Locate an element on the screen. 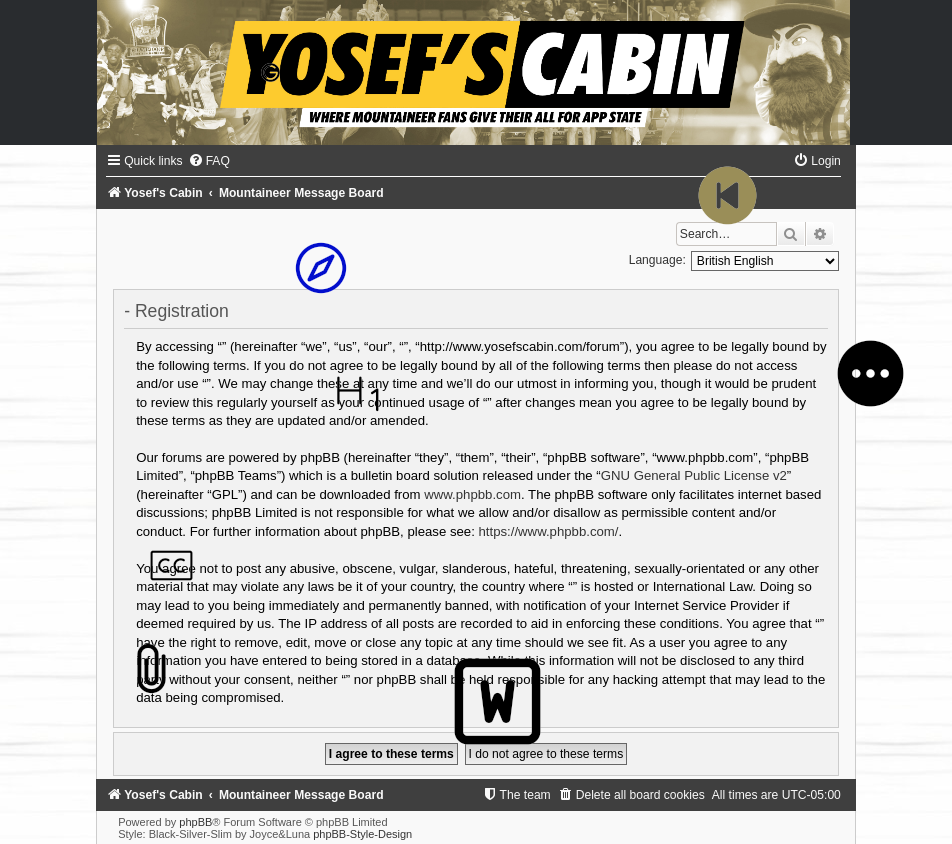  access navigation or directions is located at coordinates (321, 268).